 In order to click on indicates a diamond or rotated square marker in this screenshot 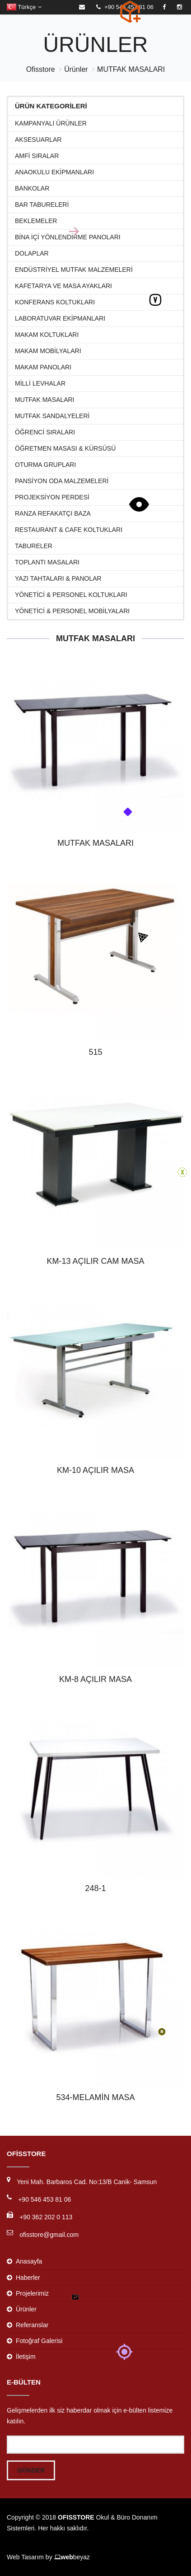, I will do `click(128, 812)`.